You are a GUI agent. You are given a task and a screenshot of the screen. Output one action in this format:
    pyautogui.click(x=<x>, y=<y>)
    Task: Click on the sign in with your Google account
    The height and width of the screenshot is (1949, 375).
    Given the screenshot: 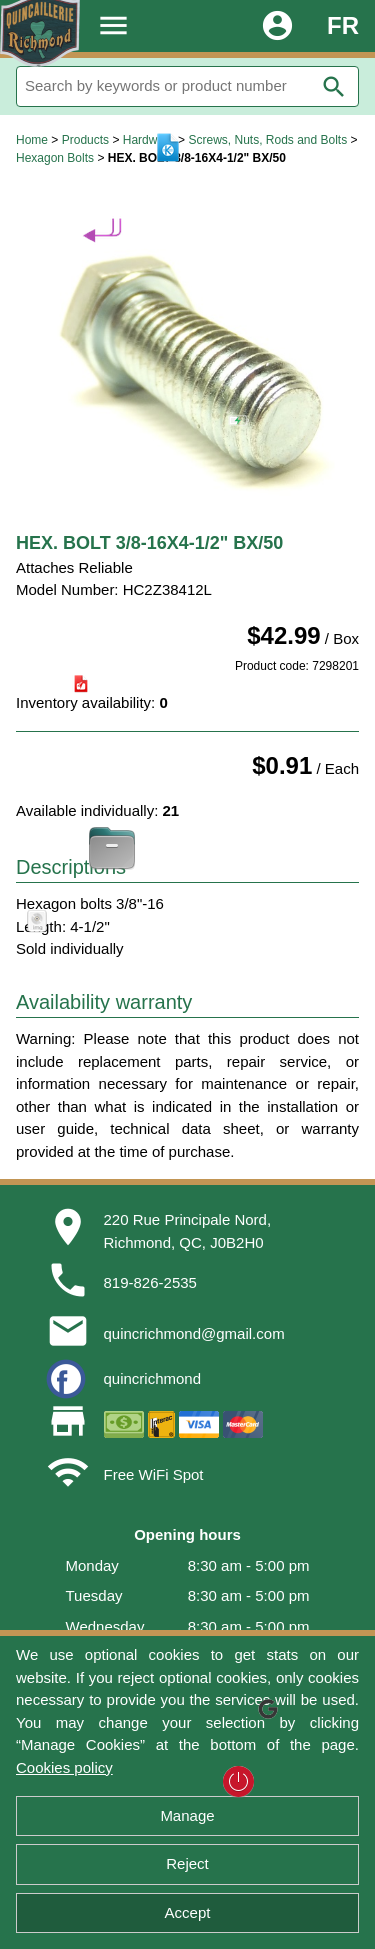 What is the action you would take?
    pyautogui.click(x=268, y=1709)
    